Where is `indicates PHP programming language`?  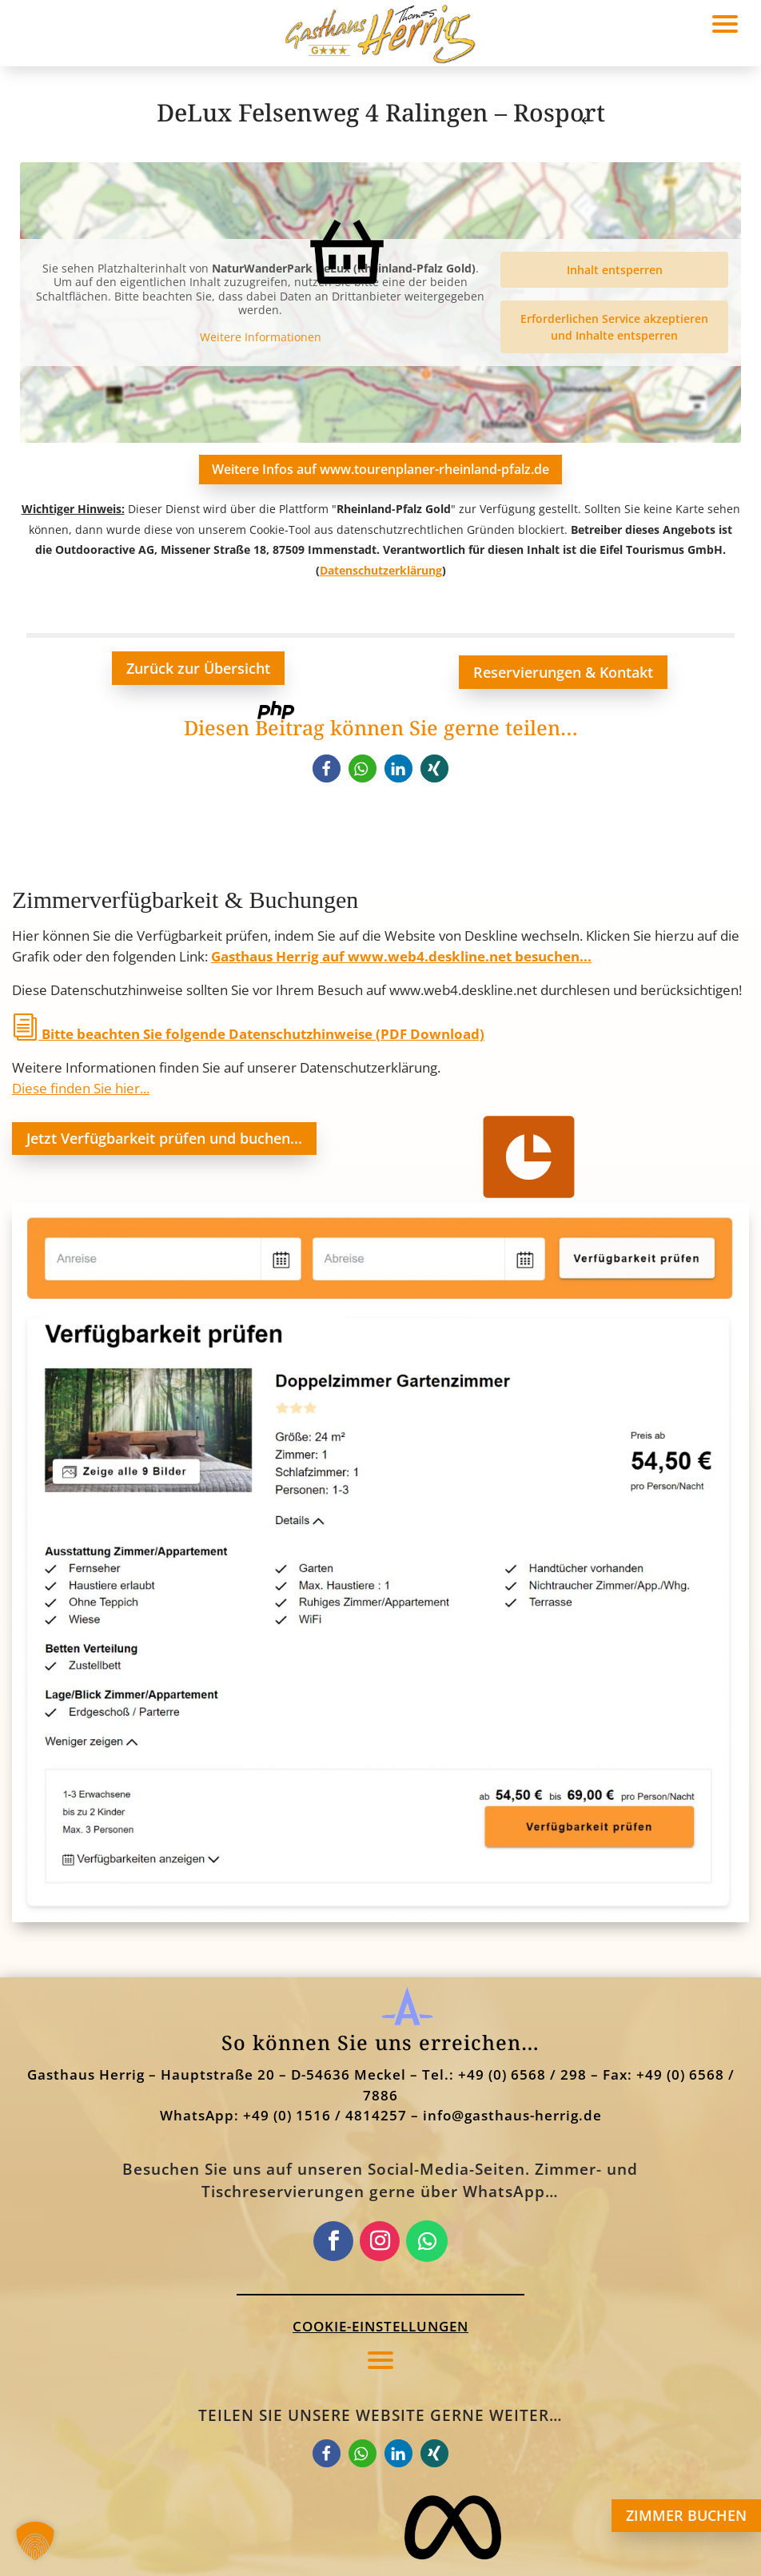 indicates PHP programming language is located at coordinates (276, 711).